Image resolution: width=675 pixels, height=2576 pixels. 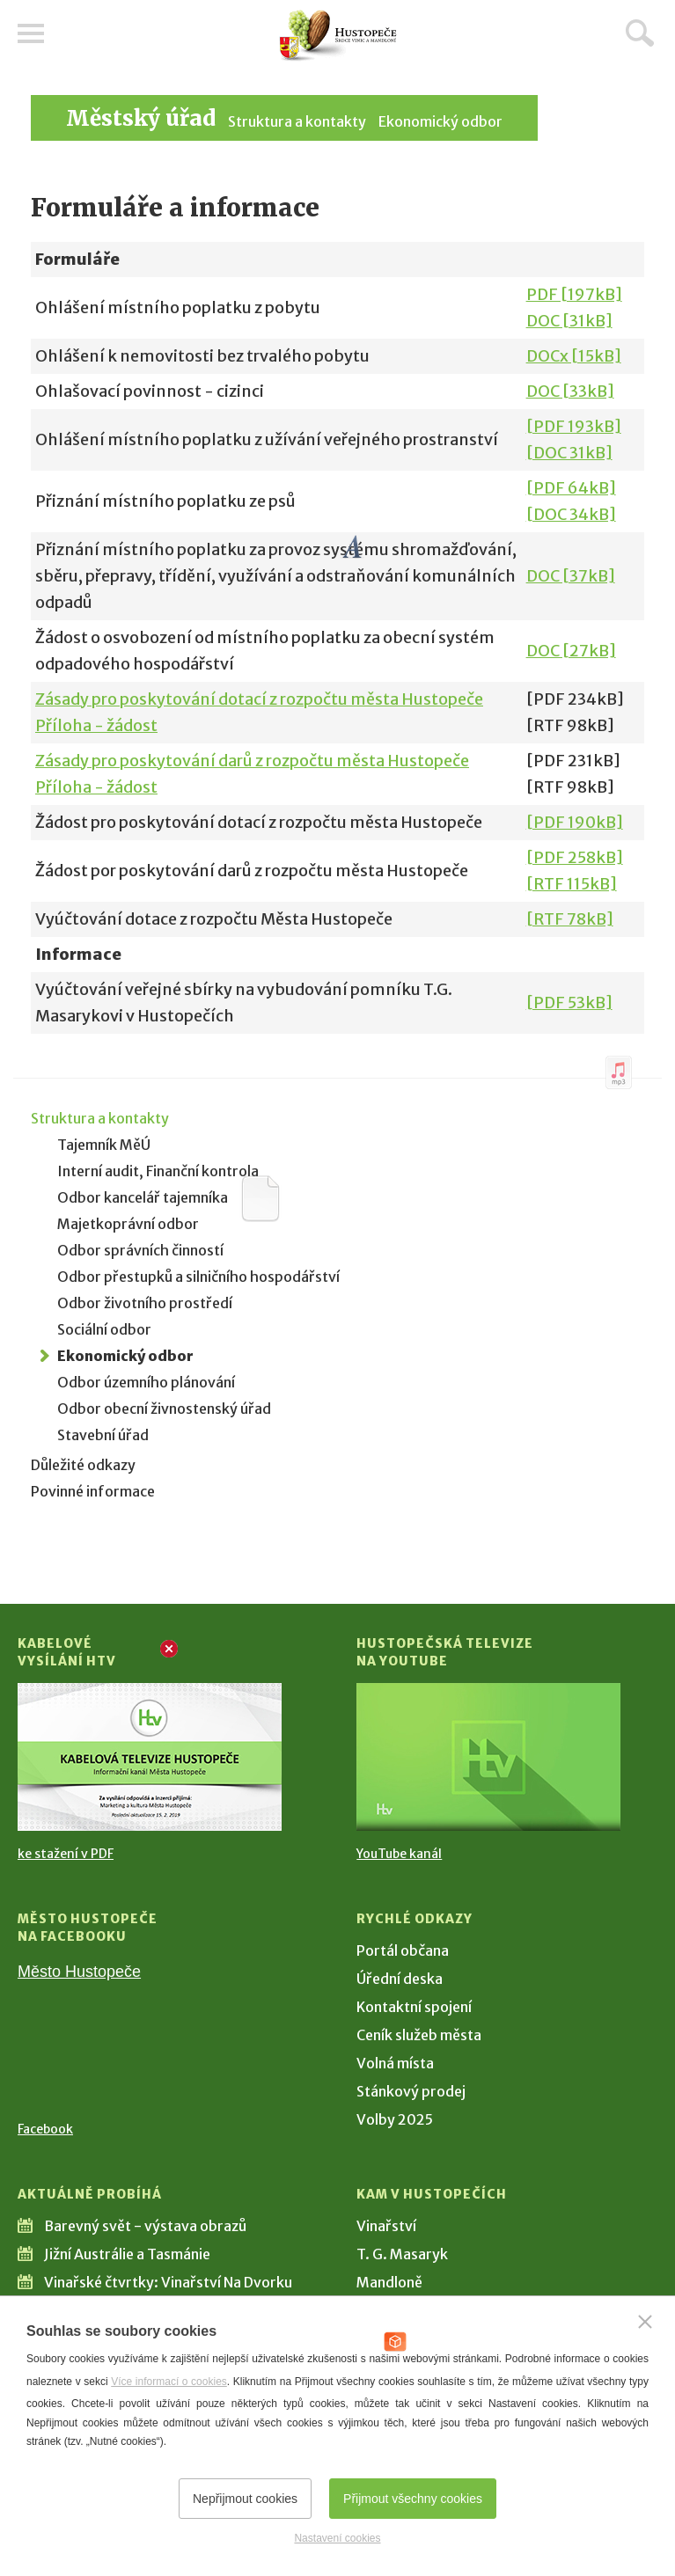 I want to click on an mp3 audio file, so click(x=619, y=1072).